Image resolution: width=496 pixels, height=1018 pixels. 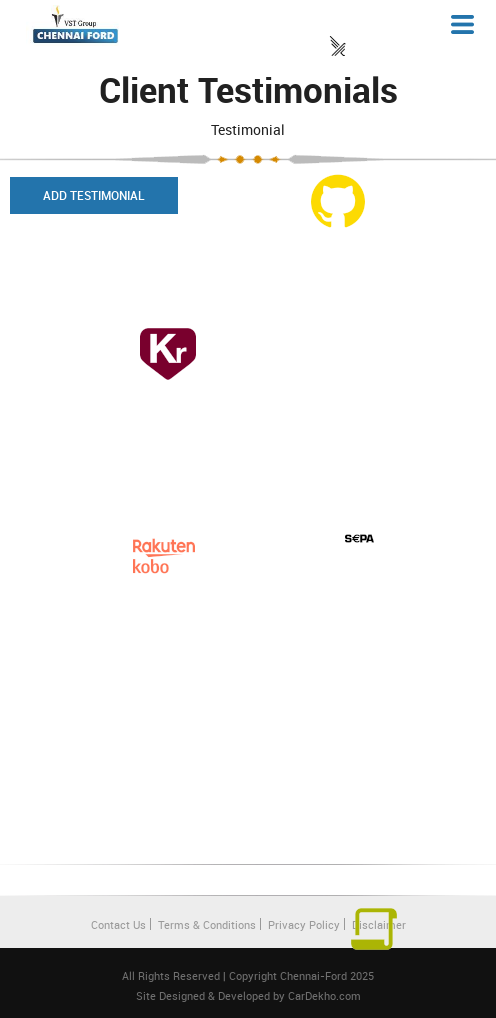 What do you see at coordinates (374, 929) in the screenshot?
I see `view document or paper file` at bounding box center [374, 929].